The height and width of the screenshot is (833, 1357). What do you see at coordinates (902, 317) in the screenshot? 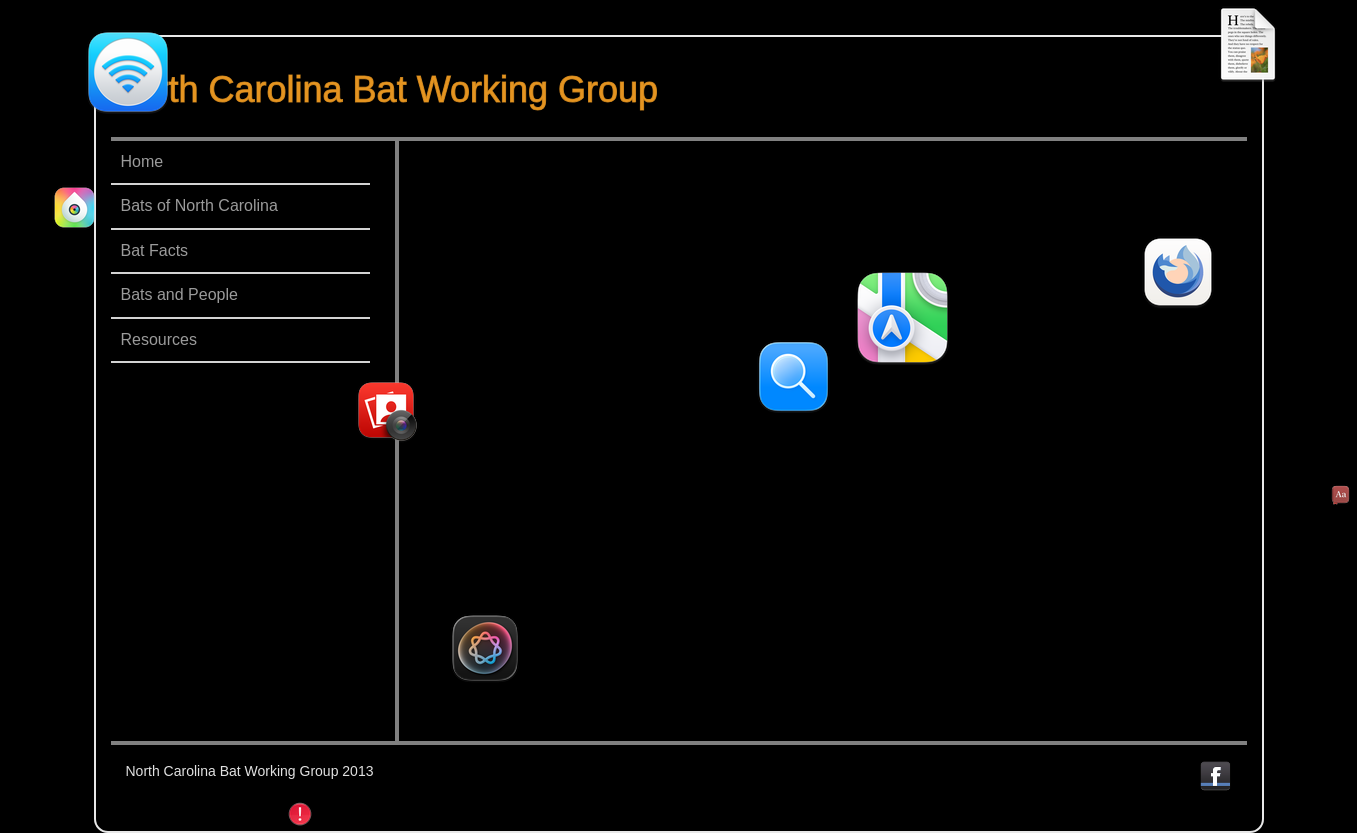
I see `open Apple Maps application` at bounding box center [902, 317].